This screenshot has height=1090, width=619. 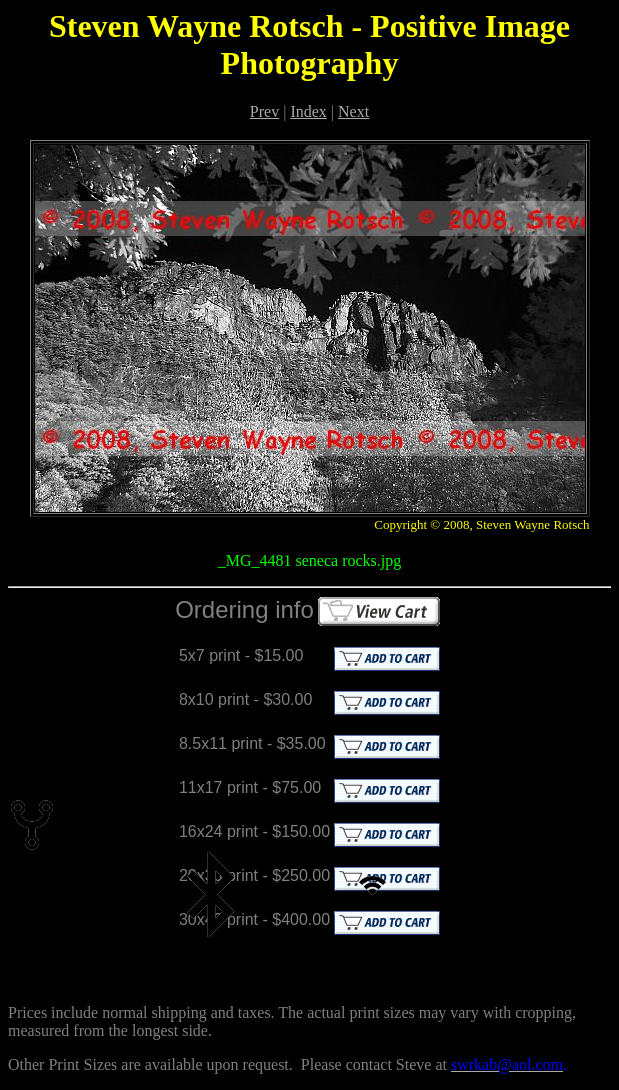 I want to click on view git branch network or commit history, so click(x=32, y=825).